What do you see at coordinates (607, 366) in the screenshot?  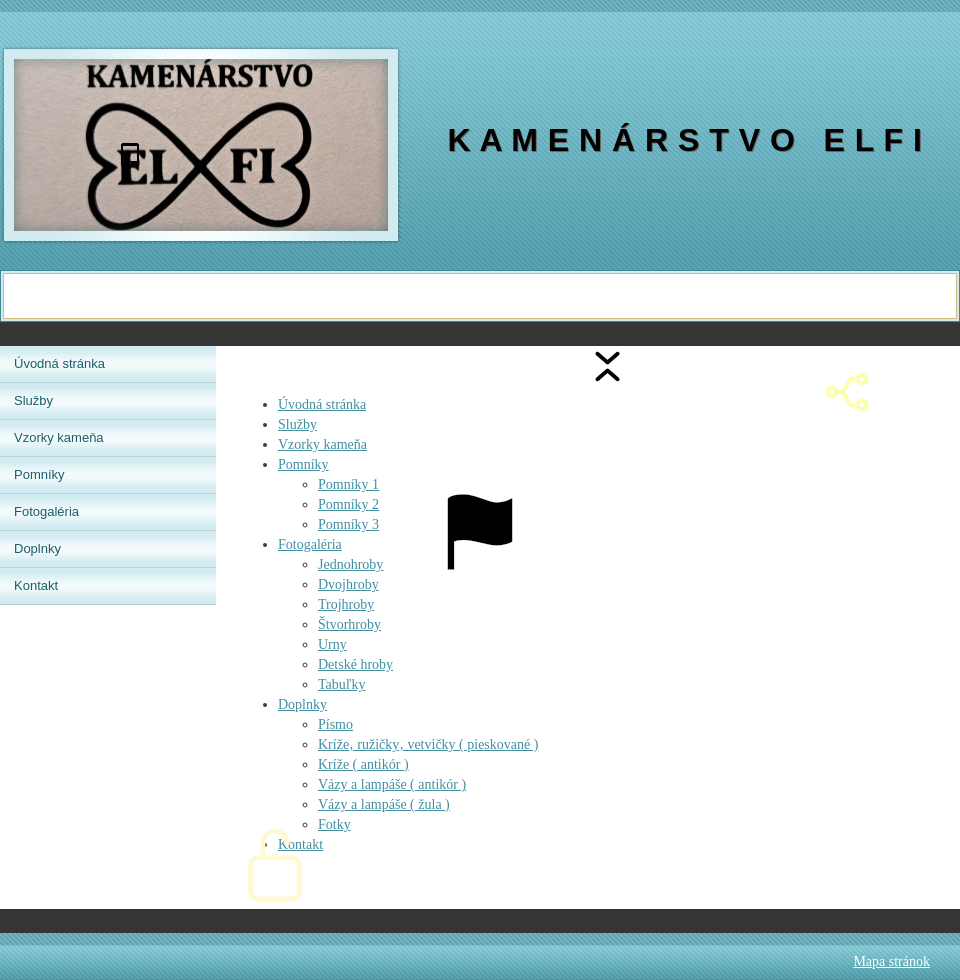 I see `collapse an expanded section or panel` at bounding box center [607, 366].